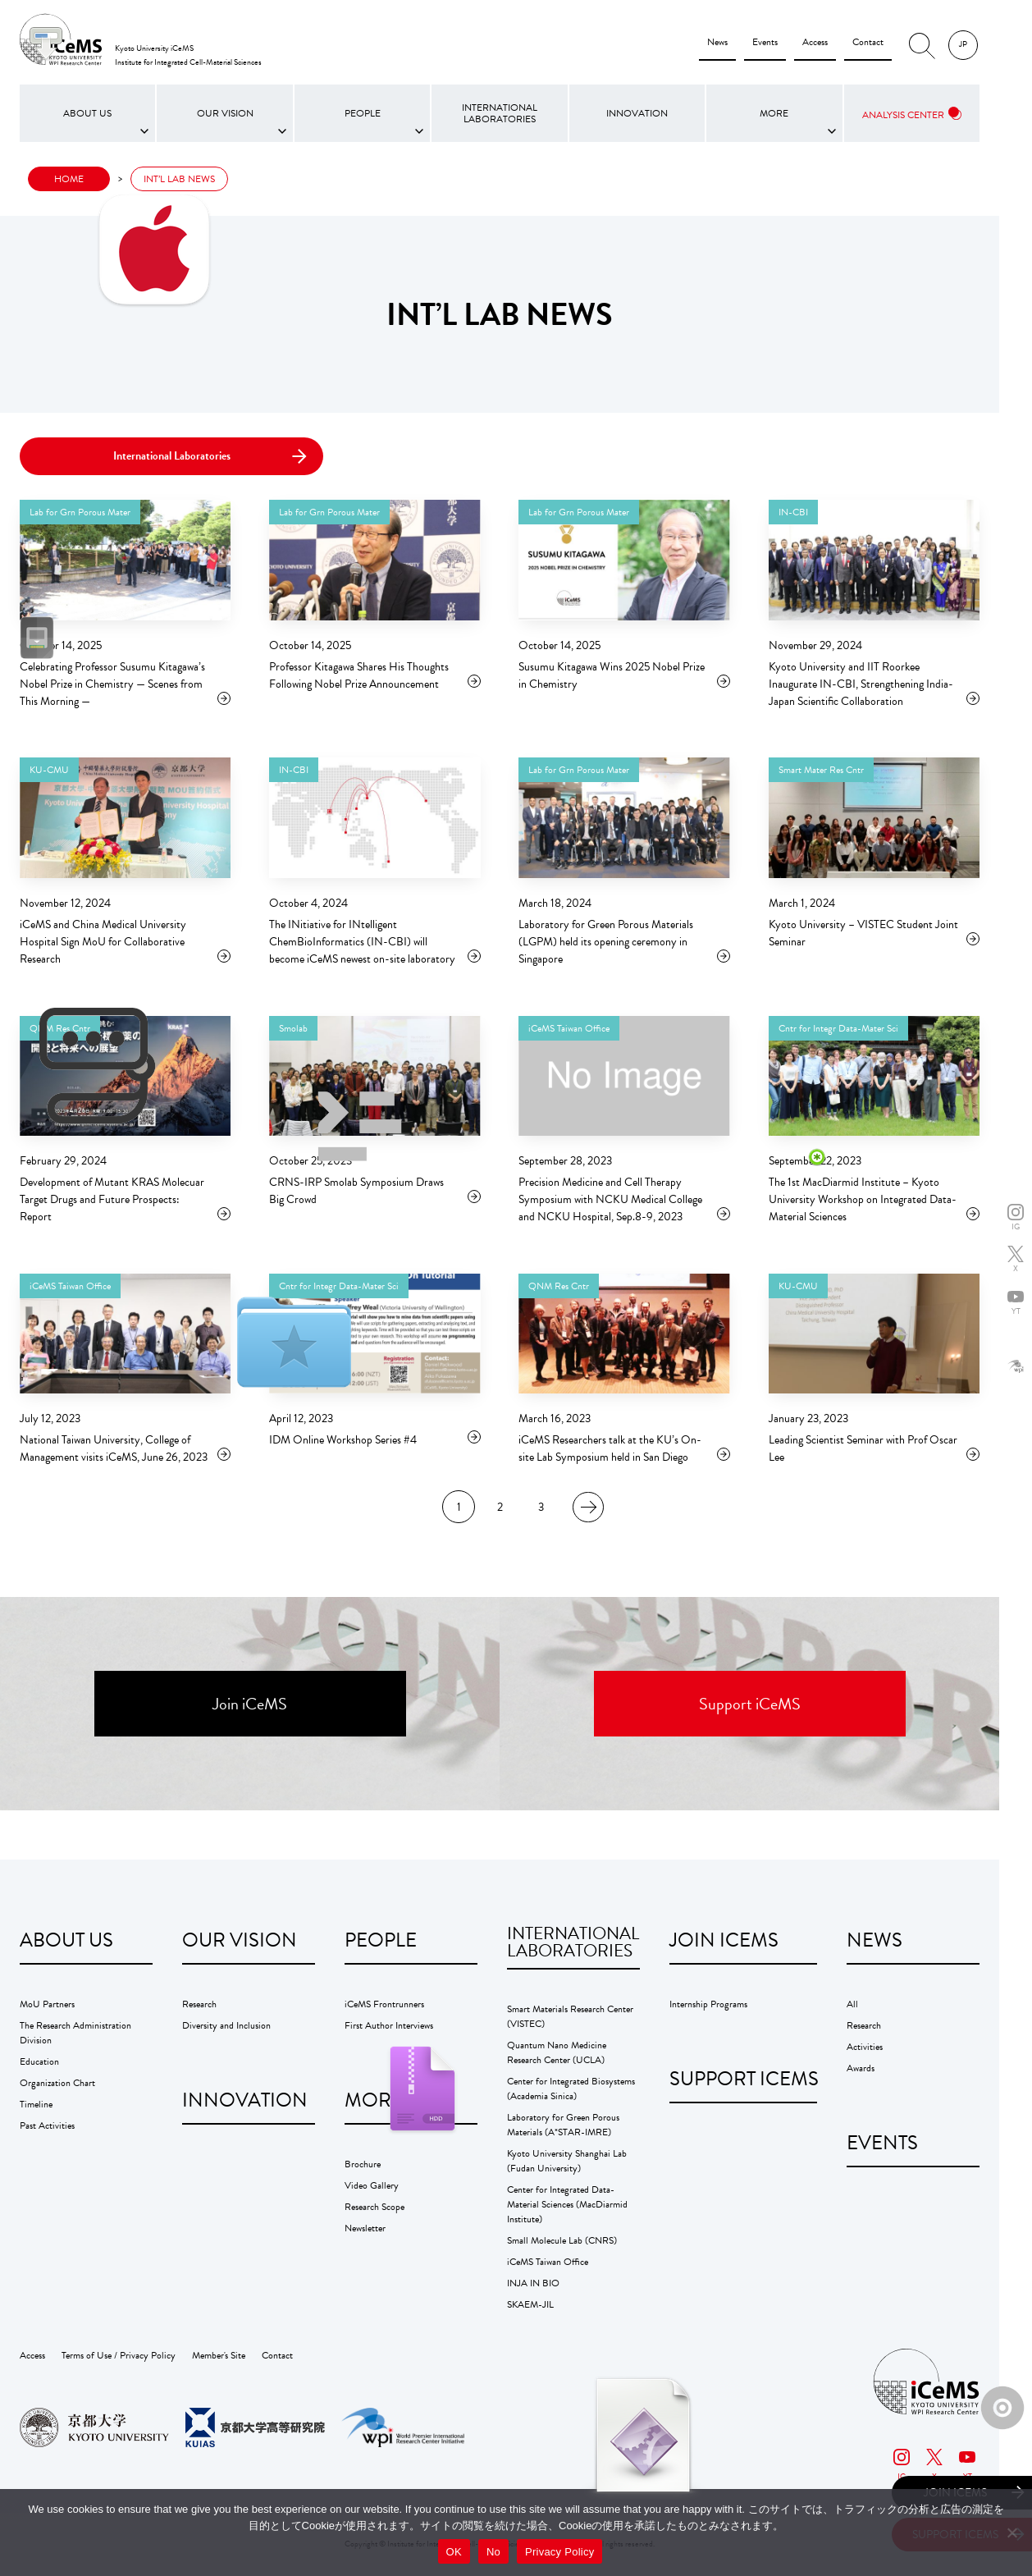  I want to click on generate a one-time password code, so click(101, 1069).